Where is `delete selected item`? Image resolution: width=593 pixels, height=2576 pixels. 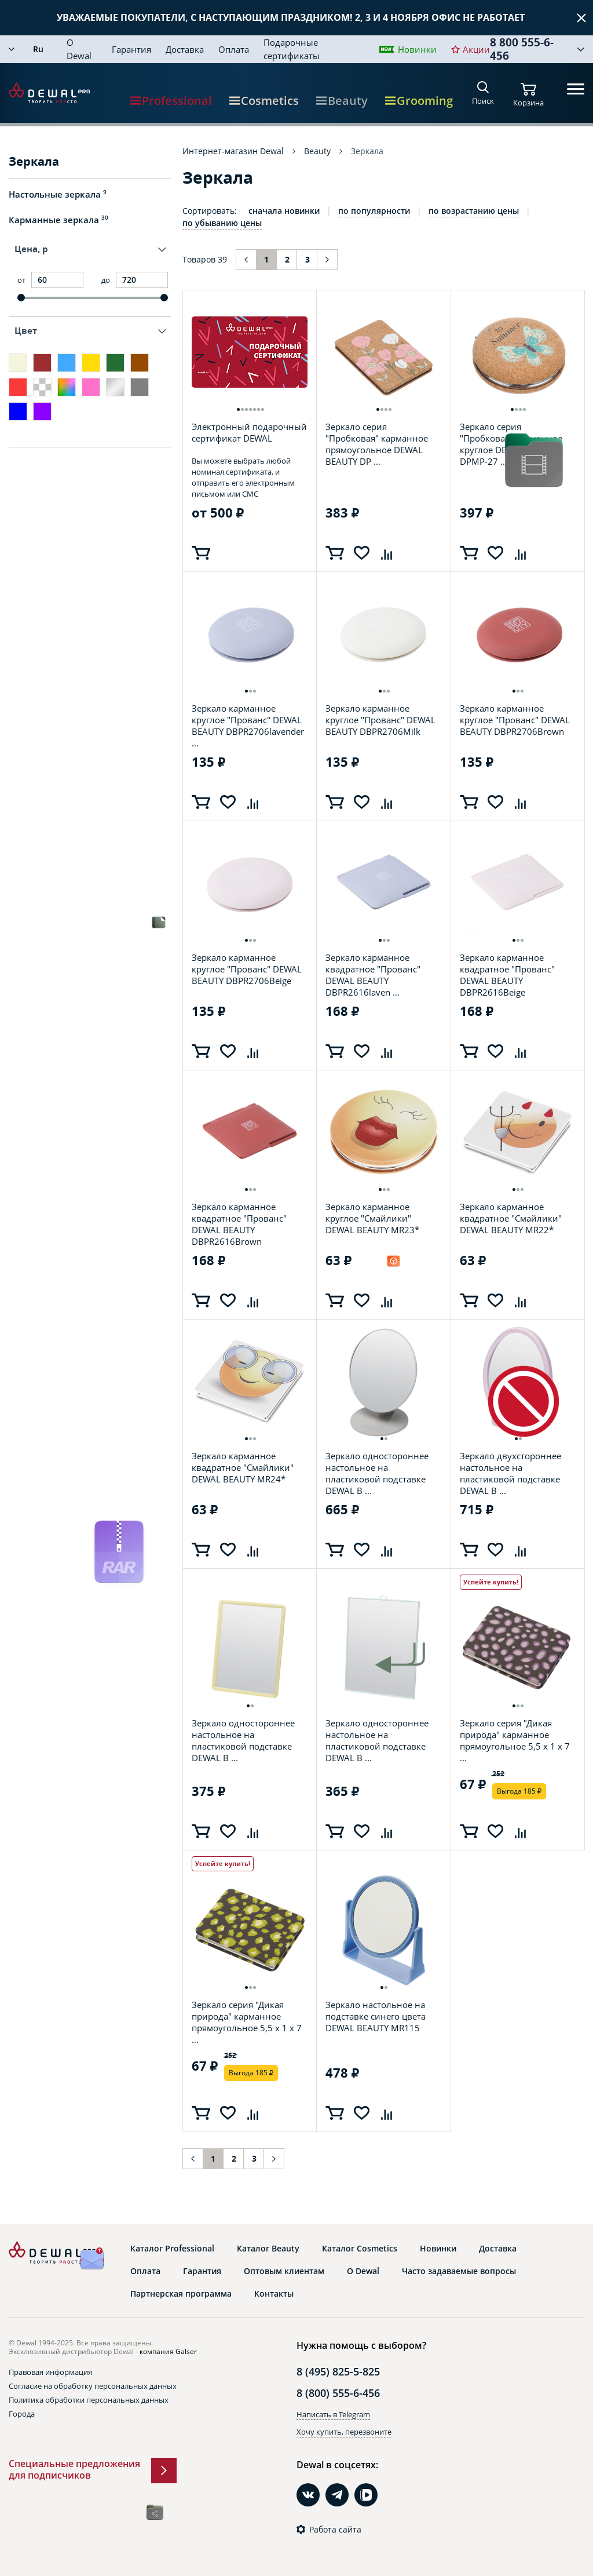
delete selected item is located at coordinates (524, 1401).